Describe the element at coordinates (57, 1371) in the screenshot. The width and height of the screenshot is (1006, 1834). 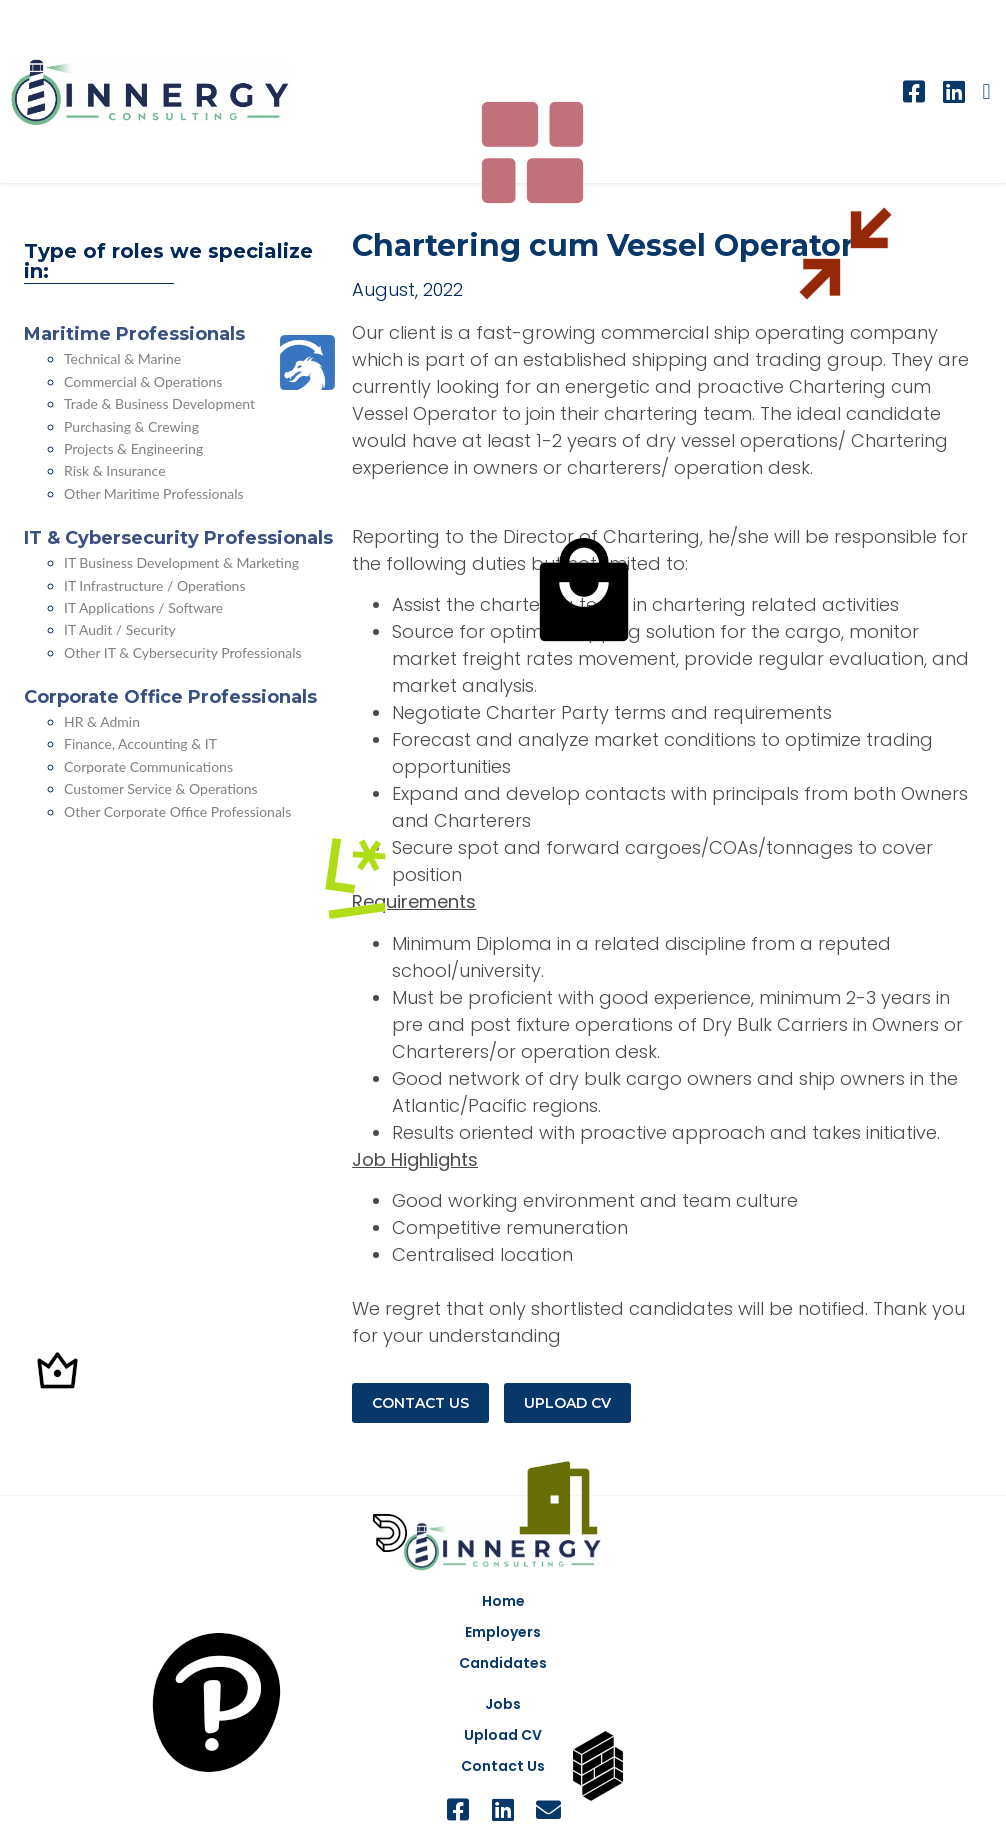
I see `indicates VIP or premium membership status` at that location.